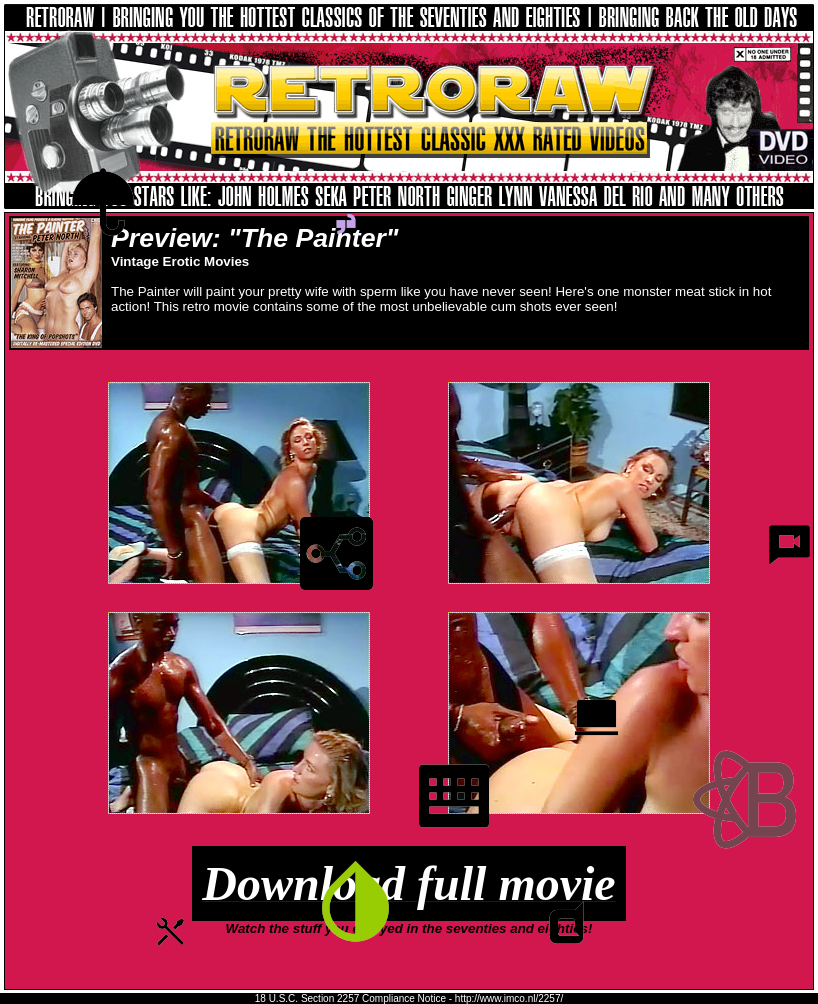  Describe the element at coordinates (744, 799) in the screenshot. I see `react-bootstrap framework logo` at that location.